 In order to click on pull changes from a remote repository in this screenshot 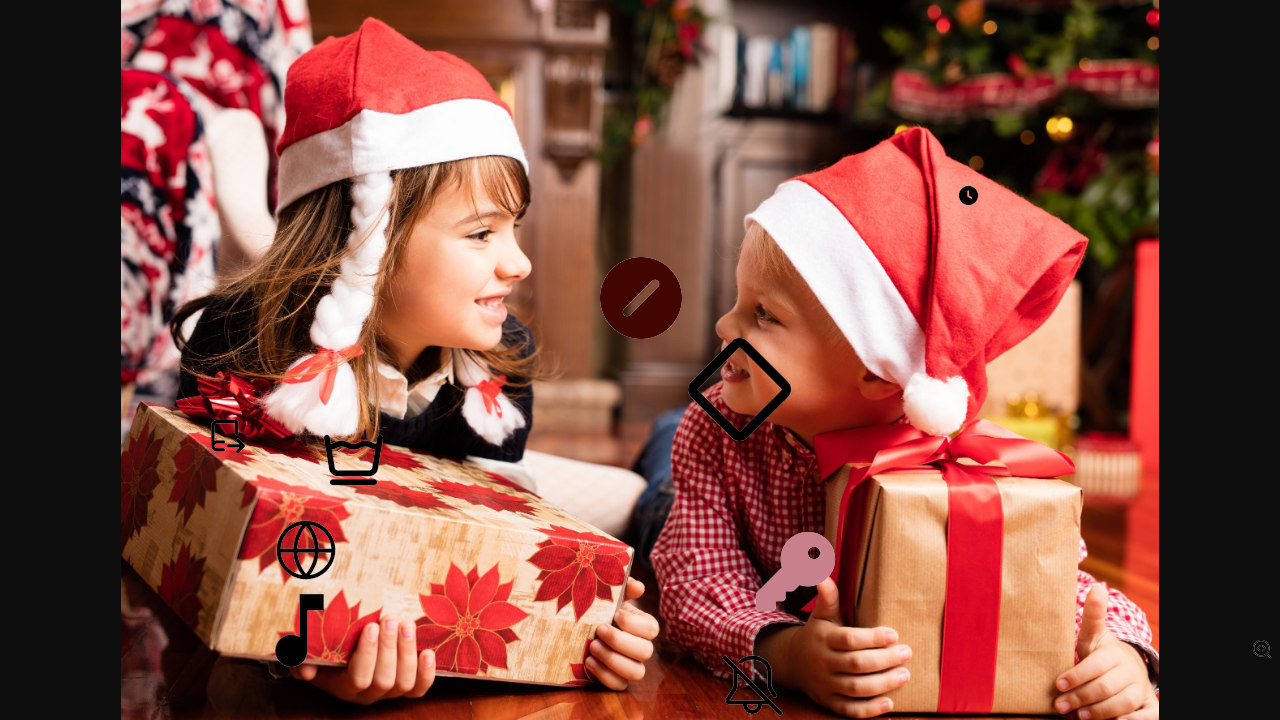, I will do `click(227, 438)`.